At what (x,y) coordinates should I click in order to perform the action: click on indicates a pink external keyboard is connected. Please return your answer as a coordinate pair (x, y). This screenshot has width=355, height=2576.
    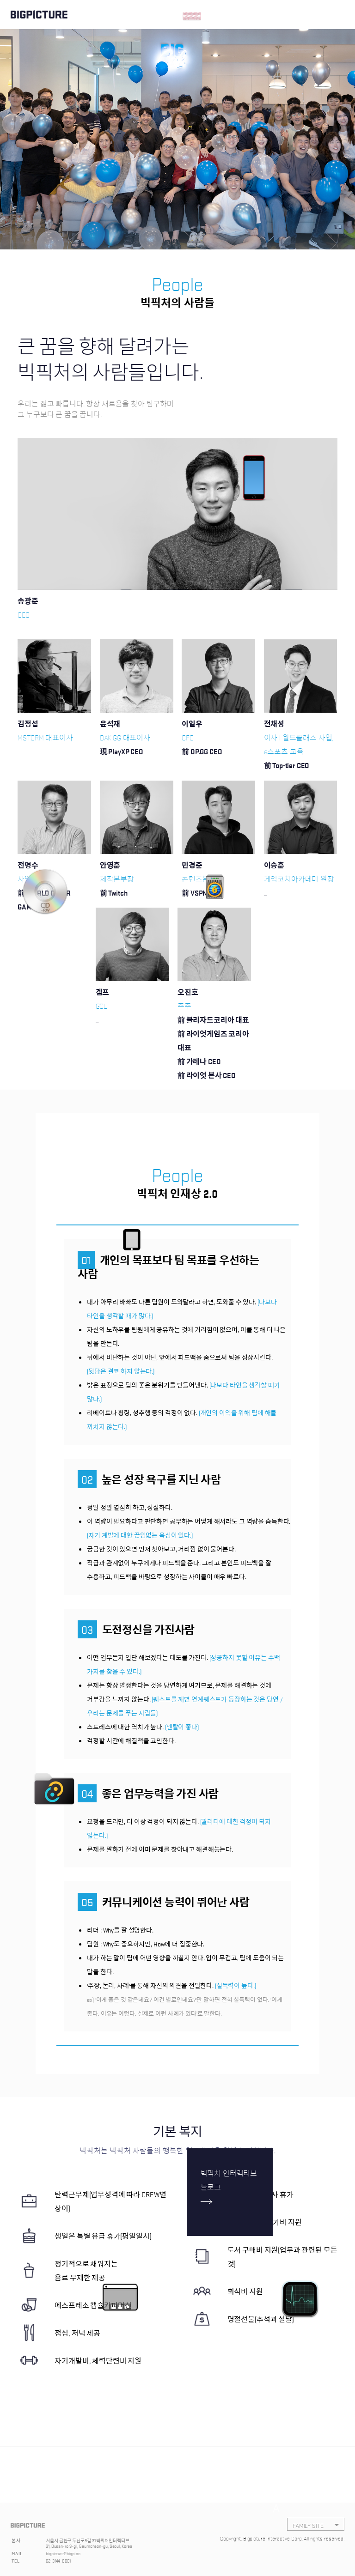
    Looking at the image, I should click on (192, 16).